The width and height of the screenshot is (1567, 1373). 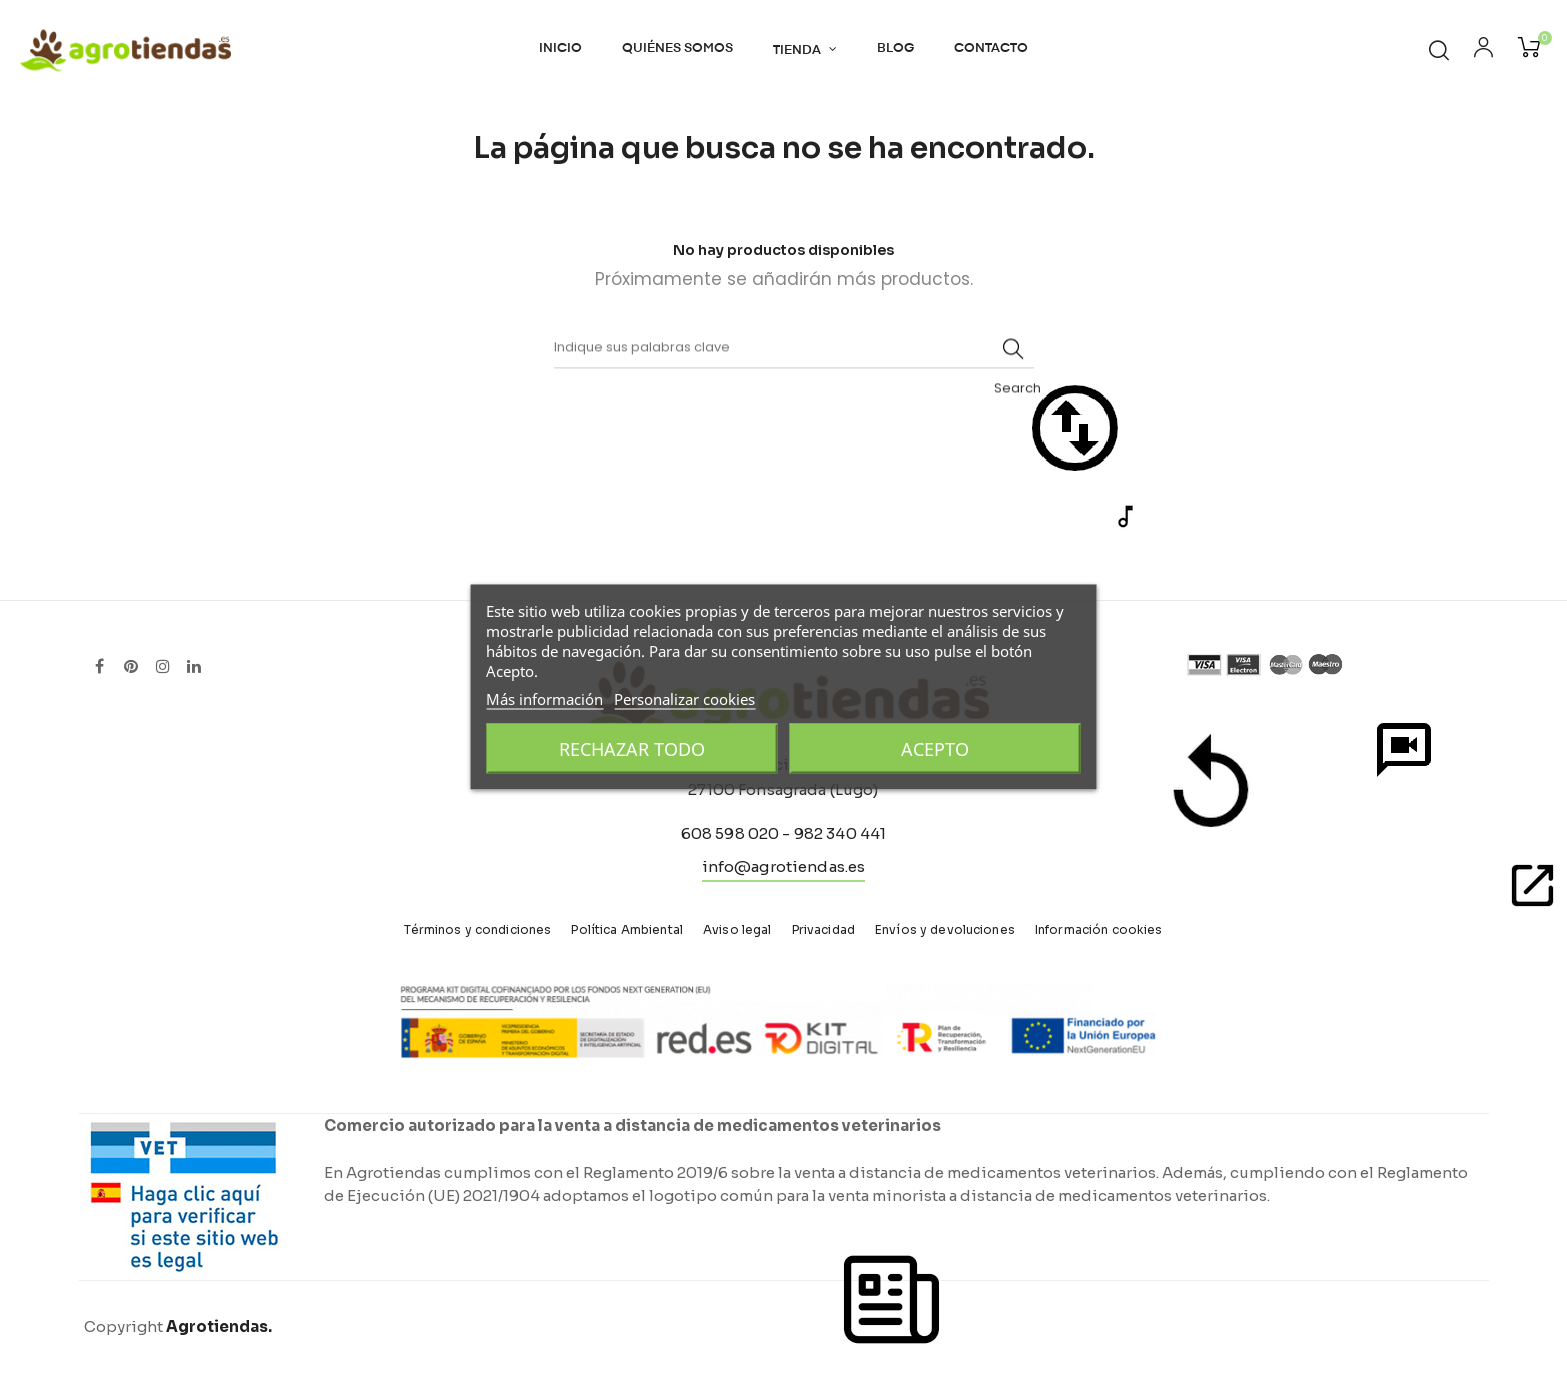 I want to click on open link in new window or tab, so click(x=1532, y=885).